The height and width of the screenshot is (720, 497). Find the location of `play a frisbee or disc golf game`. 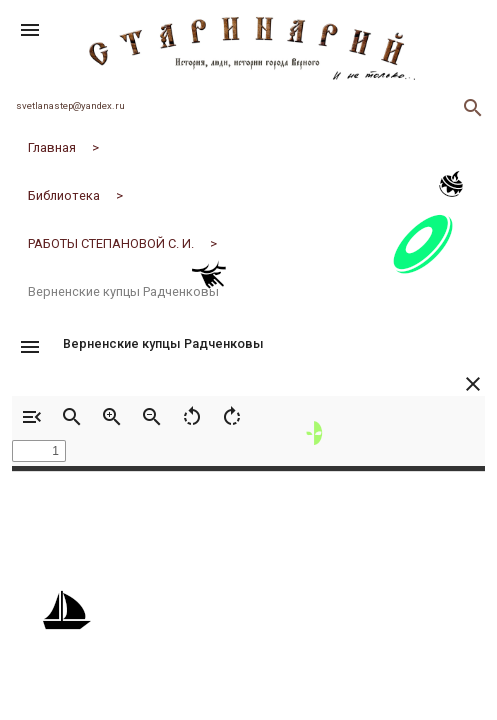

play a frisbee or disc golf game is located at coordinates (423, 244).